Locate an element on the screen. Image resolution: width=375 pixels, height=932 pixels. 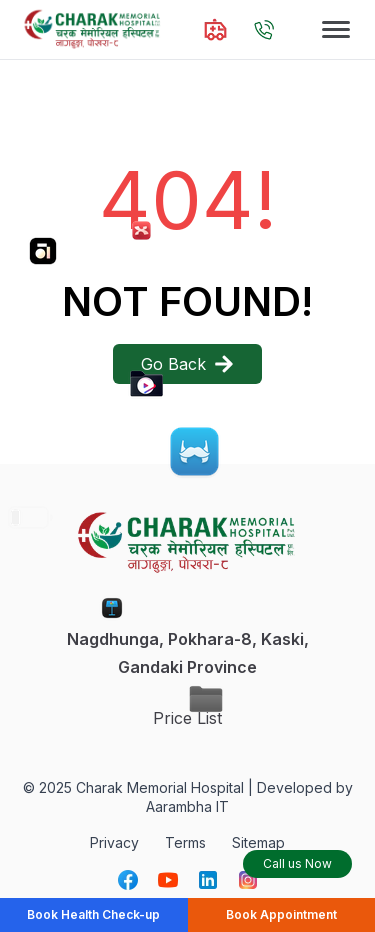
open xmind mind mapping application is located at coordinates (141, 230).